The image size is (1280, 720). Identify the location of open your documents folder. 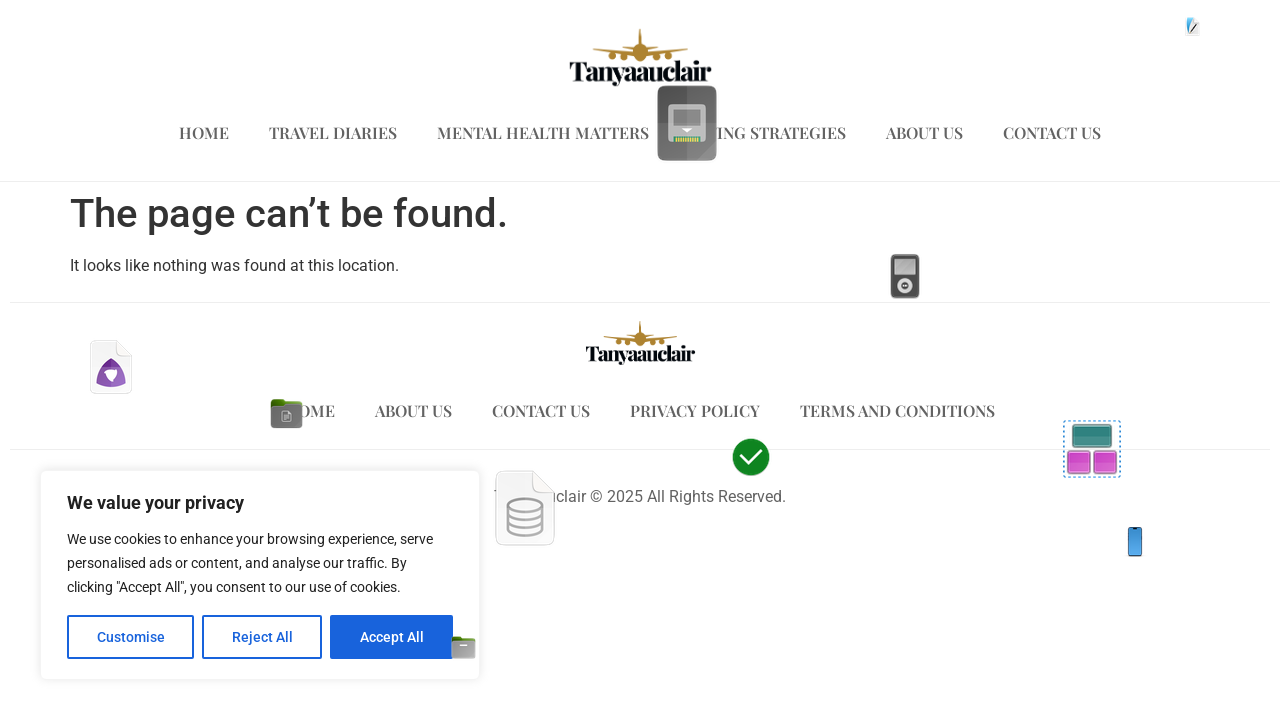
(286, 413).